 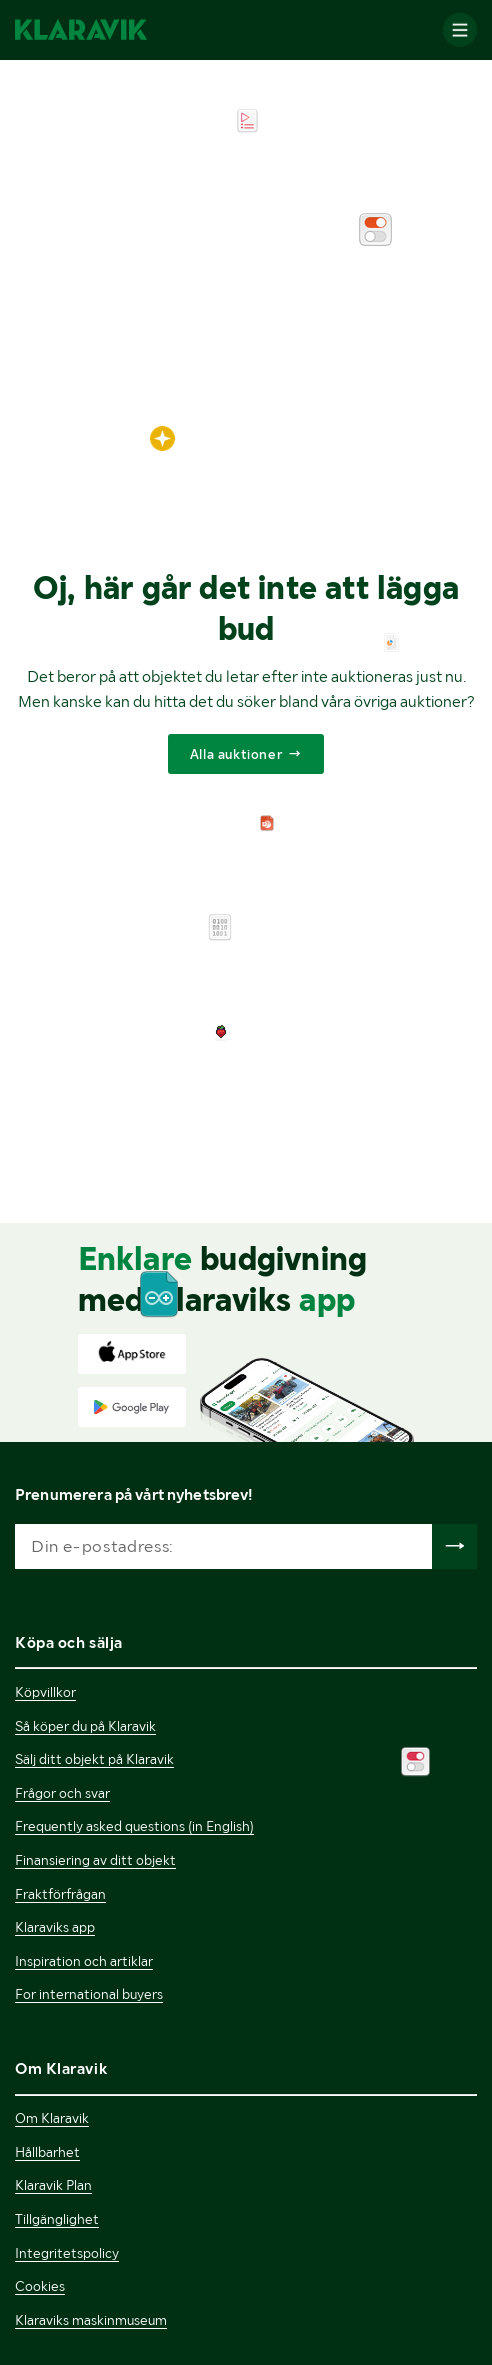 I want to click on open system tweaks or settings app, so click(x=415, y=1761).